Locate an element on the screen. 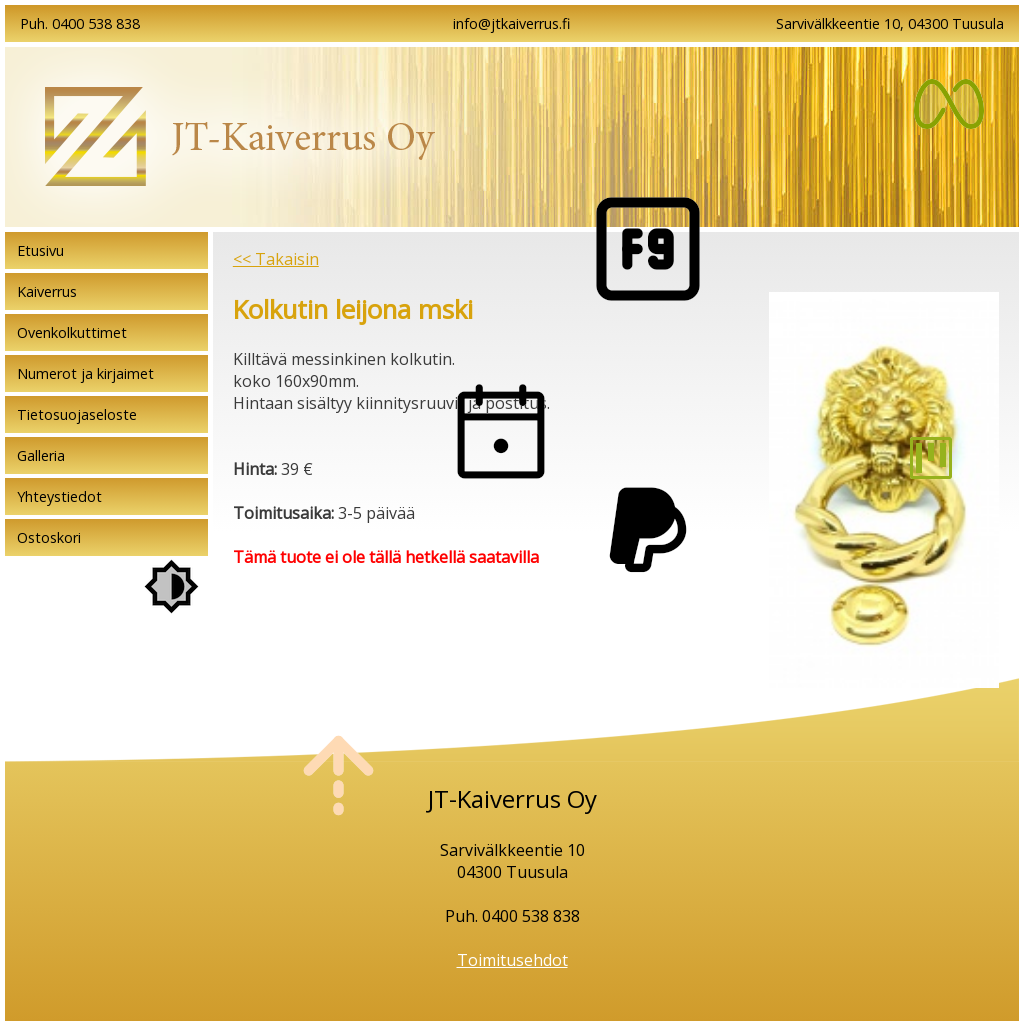  upload in progress or pending is located at coordinates (338, 775).